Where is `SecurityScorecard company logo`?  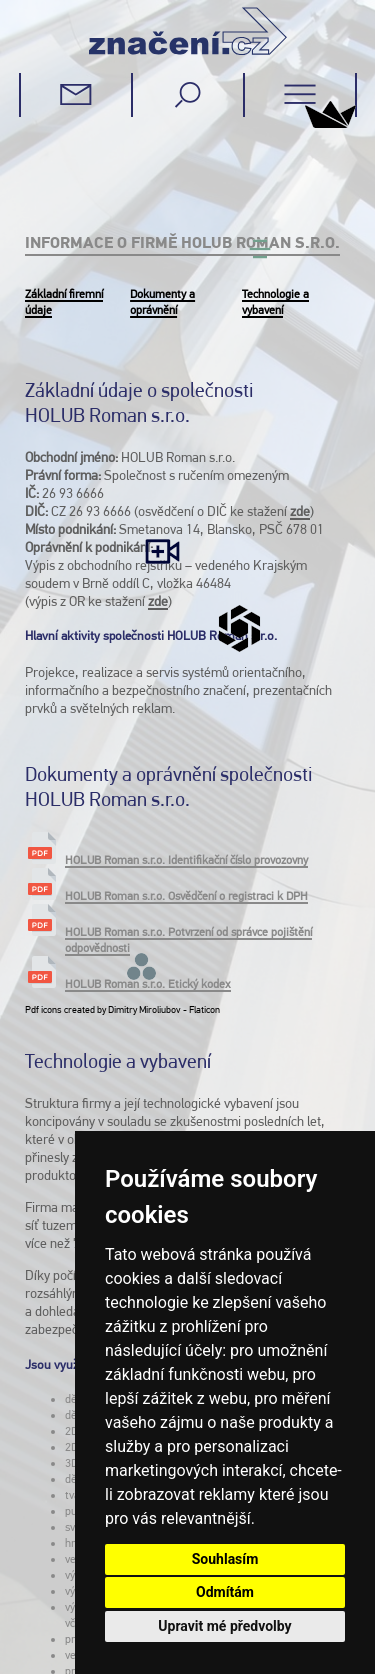
SecurityScorecard company logo is located at coordinates (239, 628).